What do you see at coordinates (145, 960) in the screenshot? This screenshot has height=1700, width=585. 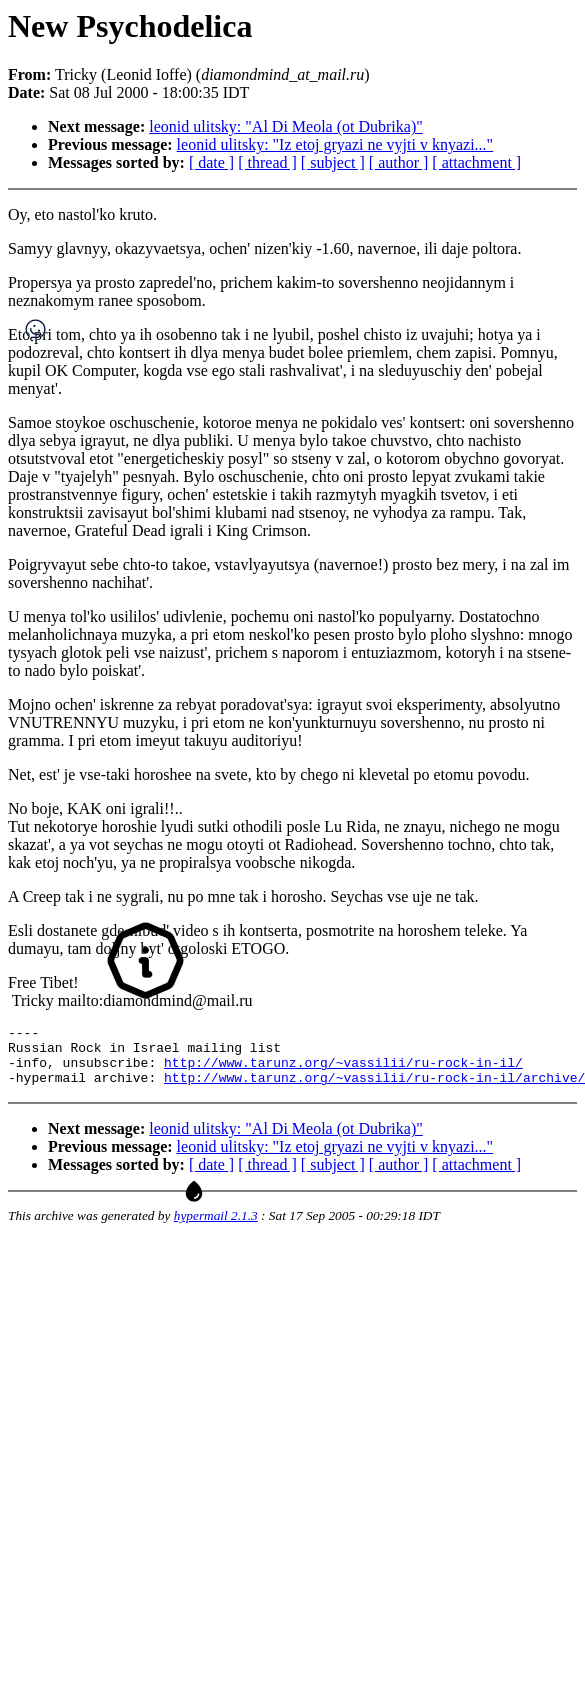 I see `view more information or details` at bounding box center [145, 960].